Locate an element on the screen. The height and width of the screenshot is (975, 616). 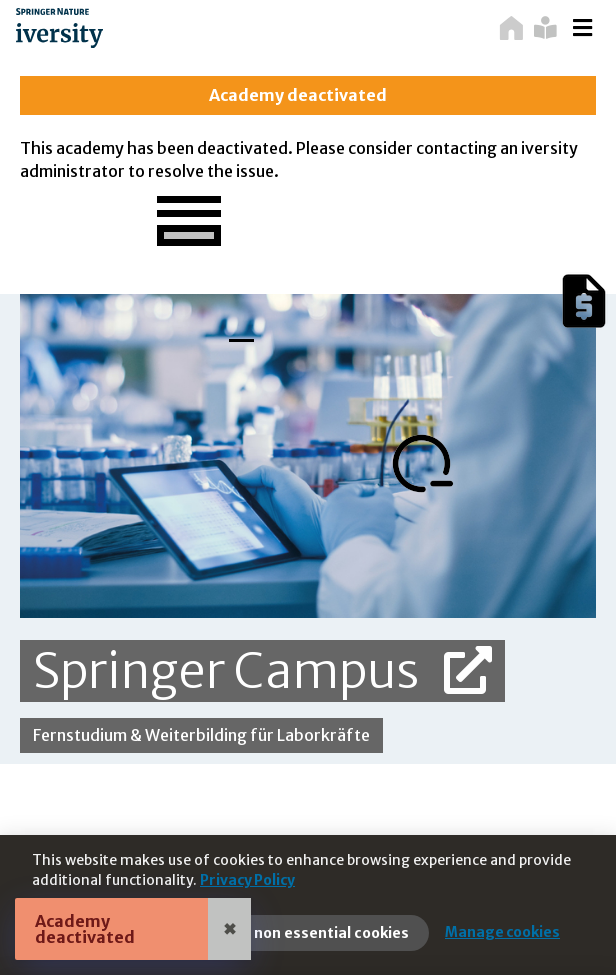
request a price quote or estimate is located at coordinates (584, 301).